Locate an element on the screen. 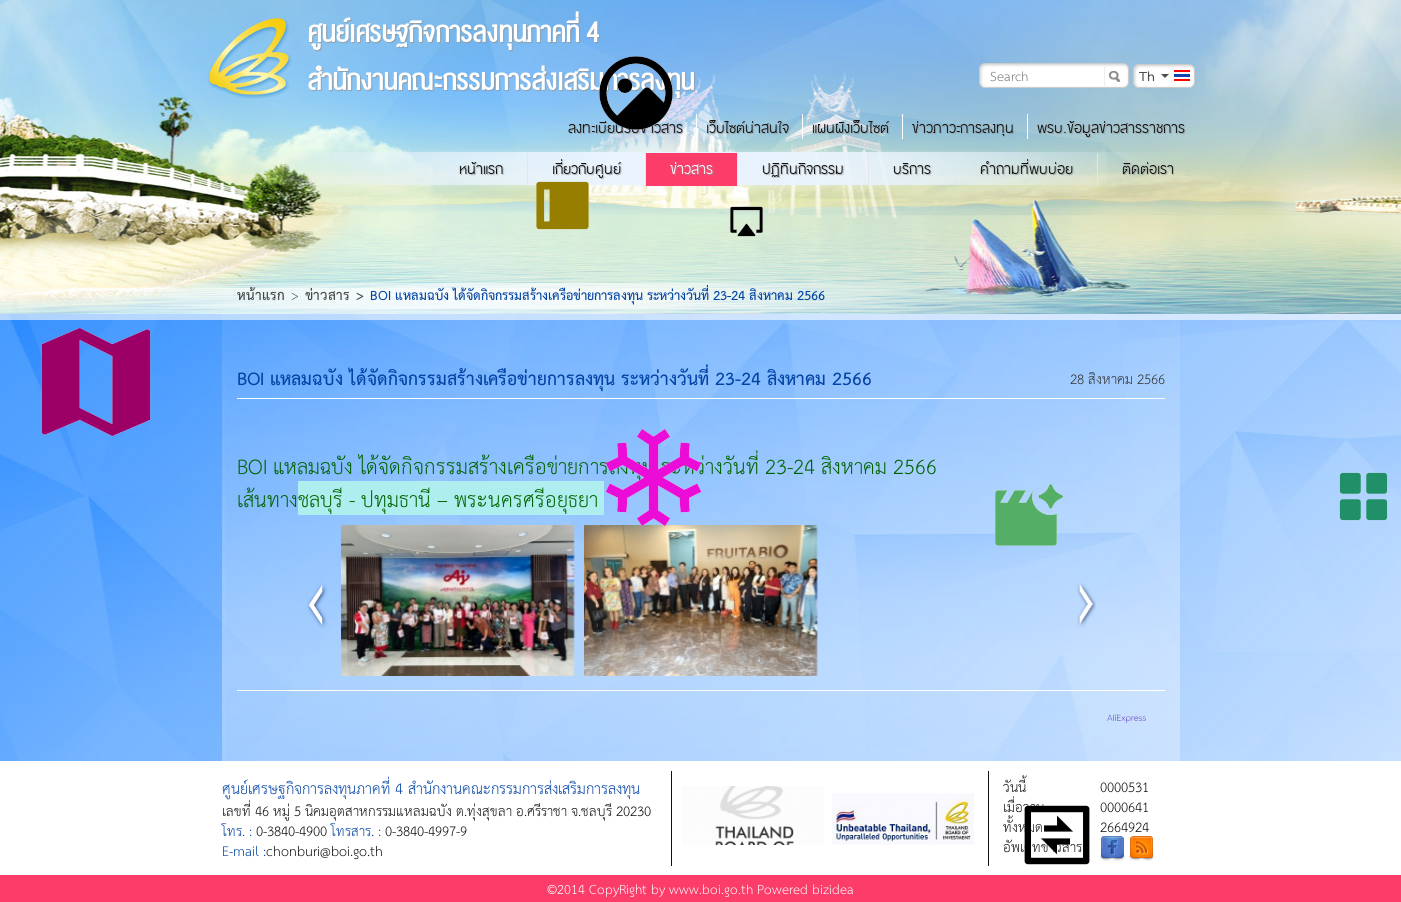 Image resolution: width=1401 pixels, height=902 pixels. view image or photo gallery is located at coordinates (636, 93).